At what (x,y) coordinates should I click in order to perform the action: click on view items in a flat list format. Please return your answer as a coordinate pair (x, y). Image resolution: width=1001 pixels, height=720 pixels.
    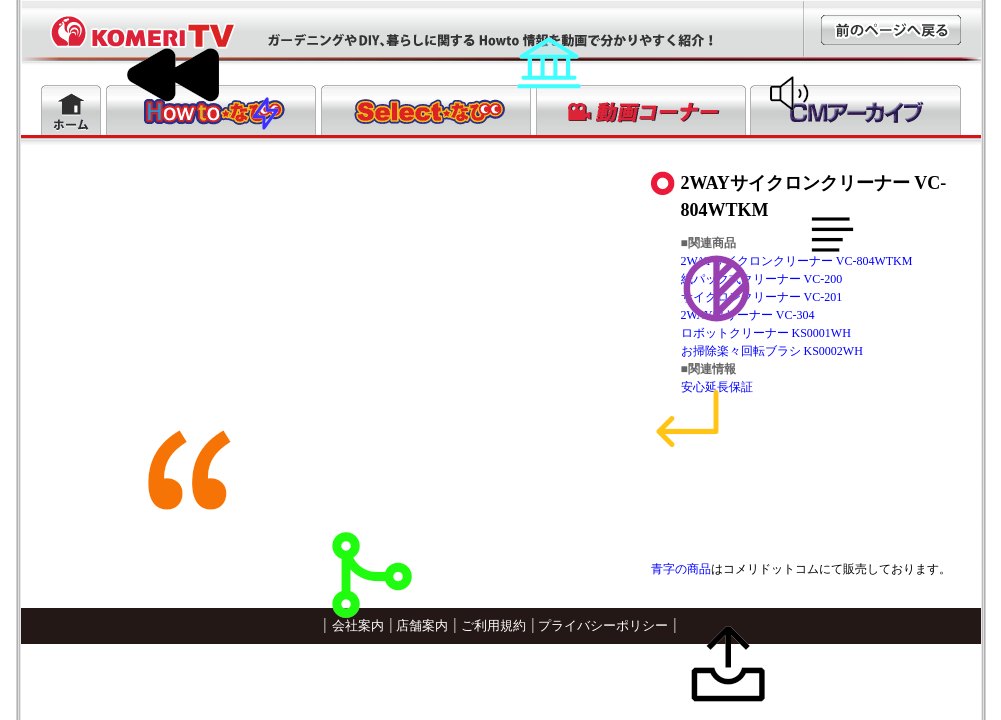
    Looking at the image, I should click on (832, 234).